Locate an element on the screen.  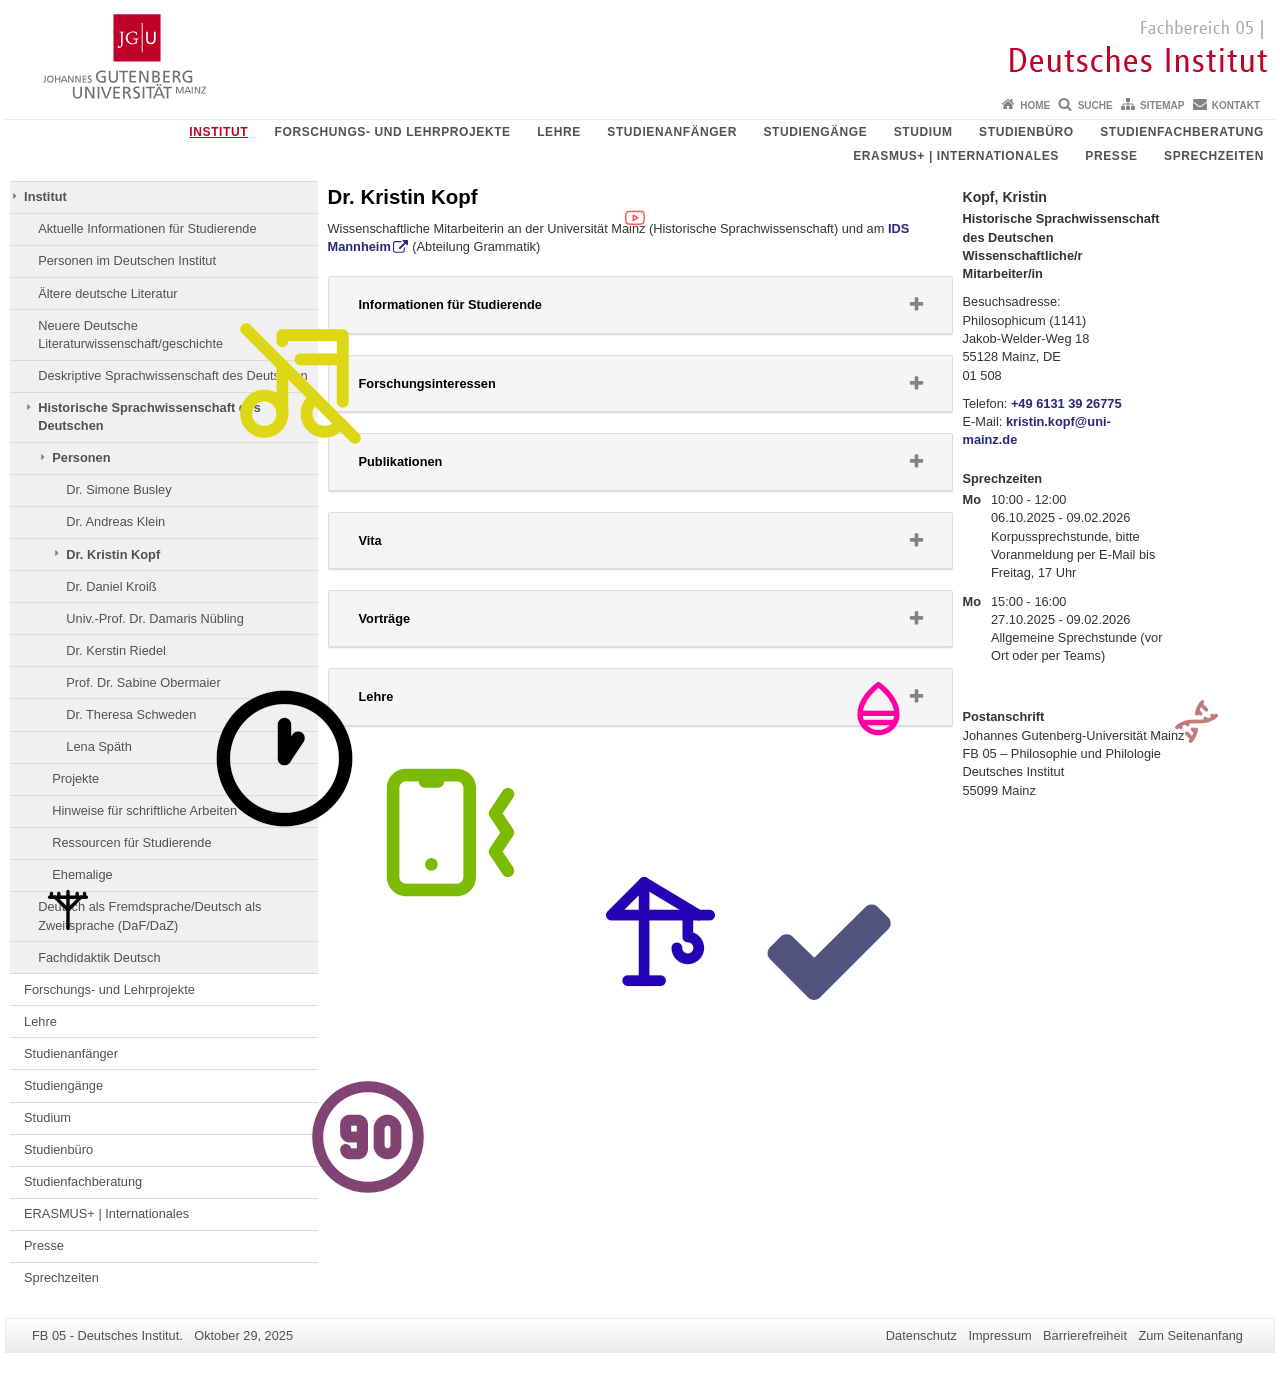
set timer or duration for 90 seconds is located at coordinates (368, 1137).